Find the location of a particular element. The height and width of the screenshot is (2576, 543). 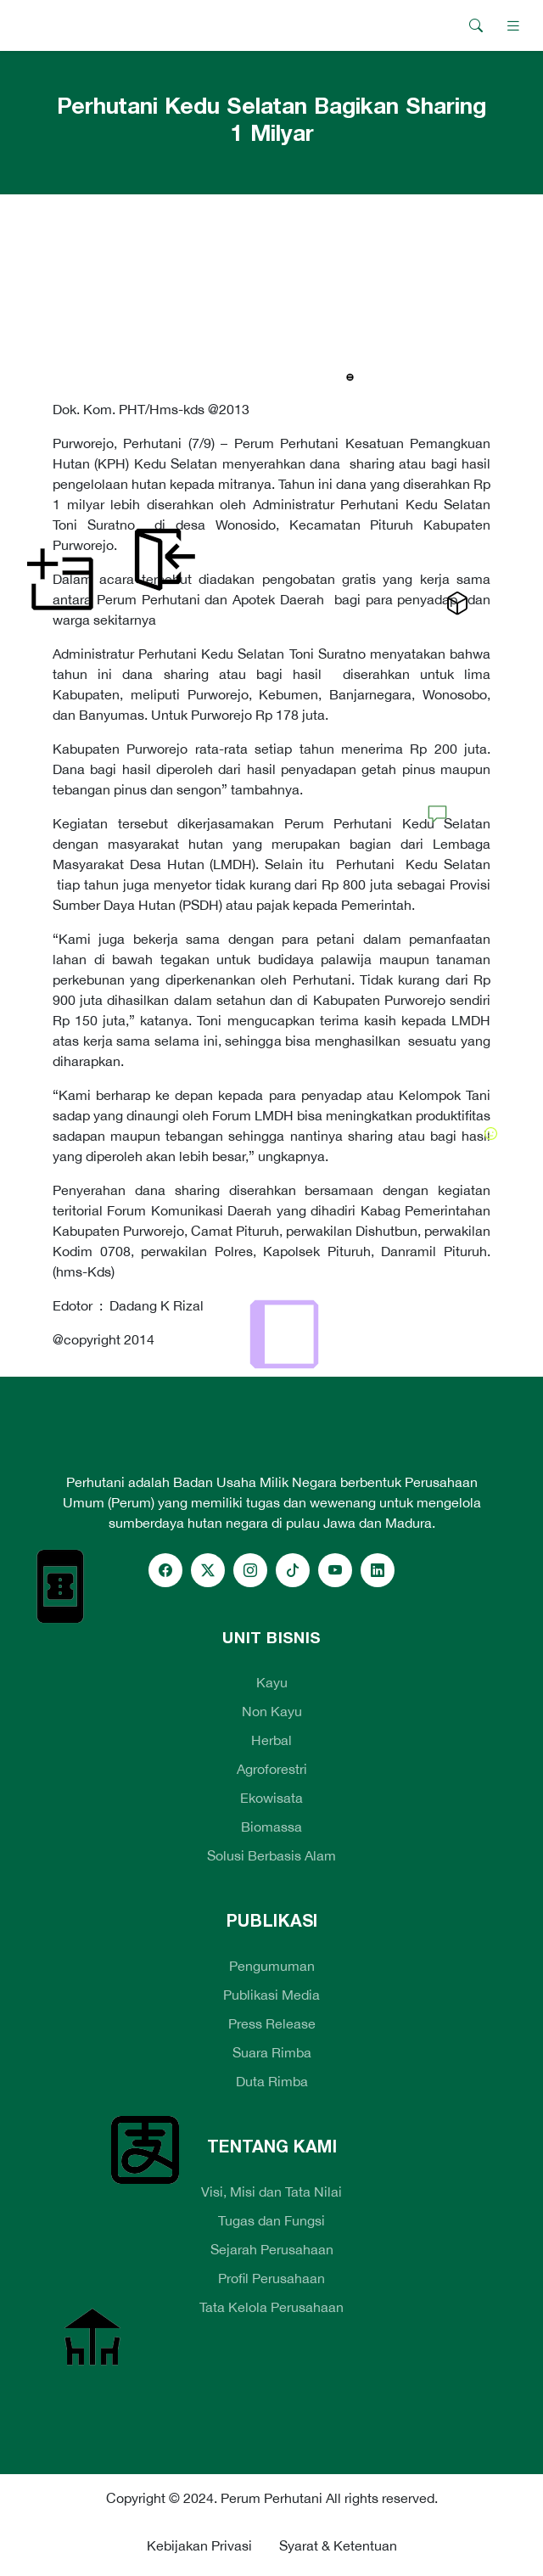

open a new empty window is located at coordinates (62, 579).